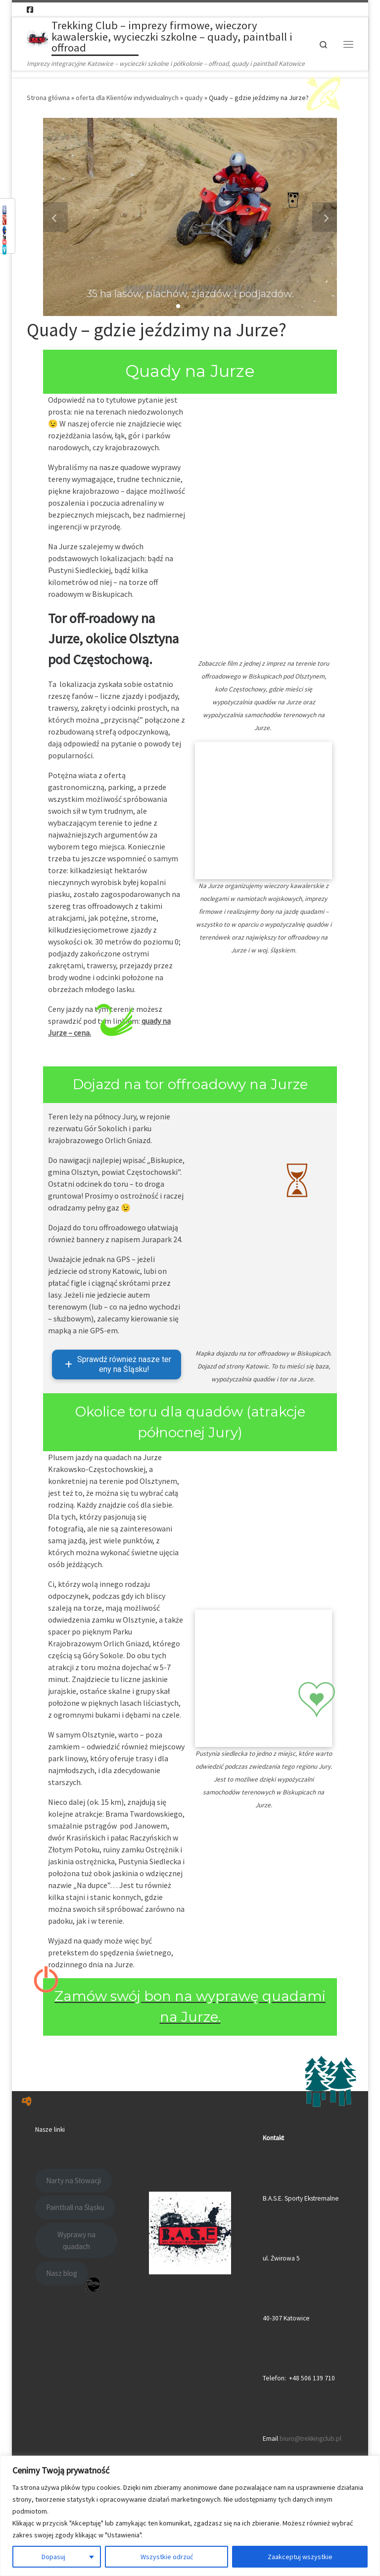  What do you see at coordinates (114, 1018) in the screenshot?
I see `swan or bird-themed game element` at bounding box center [114, 1018].